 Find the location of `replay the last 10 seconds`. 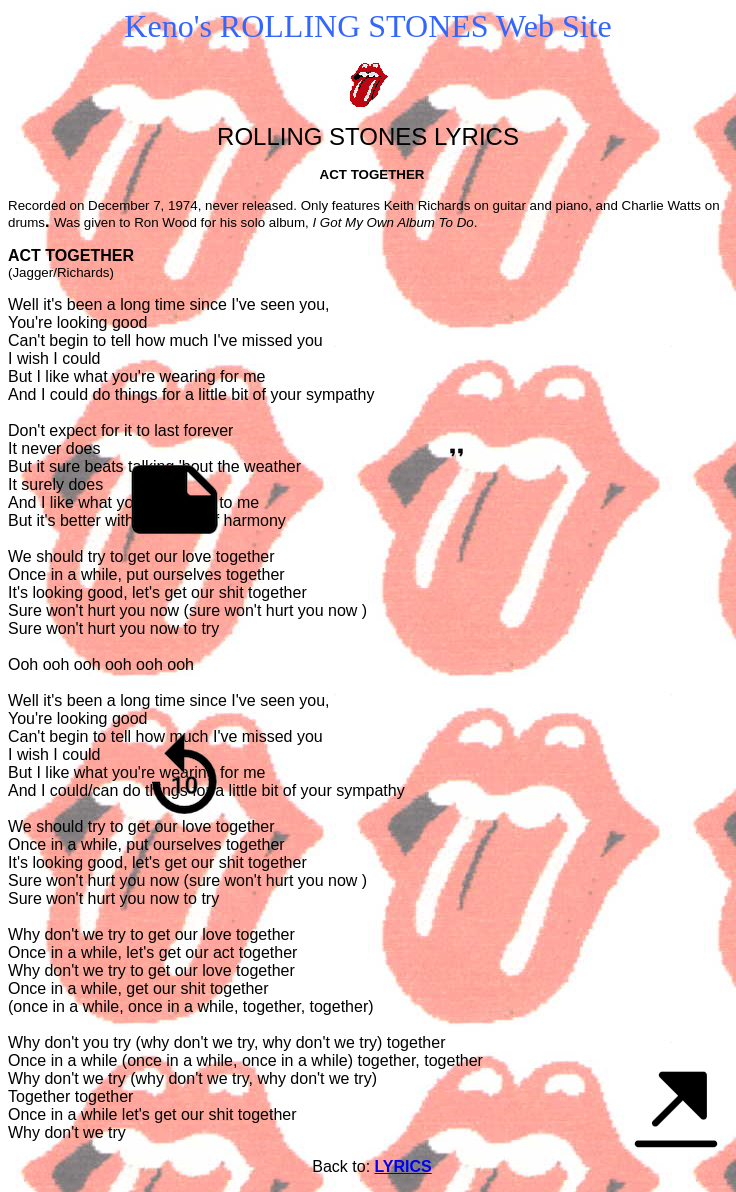

replay the last 10 seconds is located at coordinates (184, 777).